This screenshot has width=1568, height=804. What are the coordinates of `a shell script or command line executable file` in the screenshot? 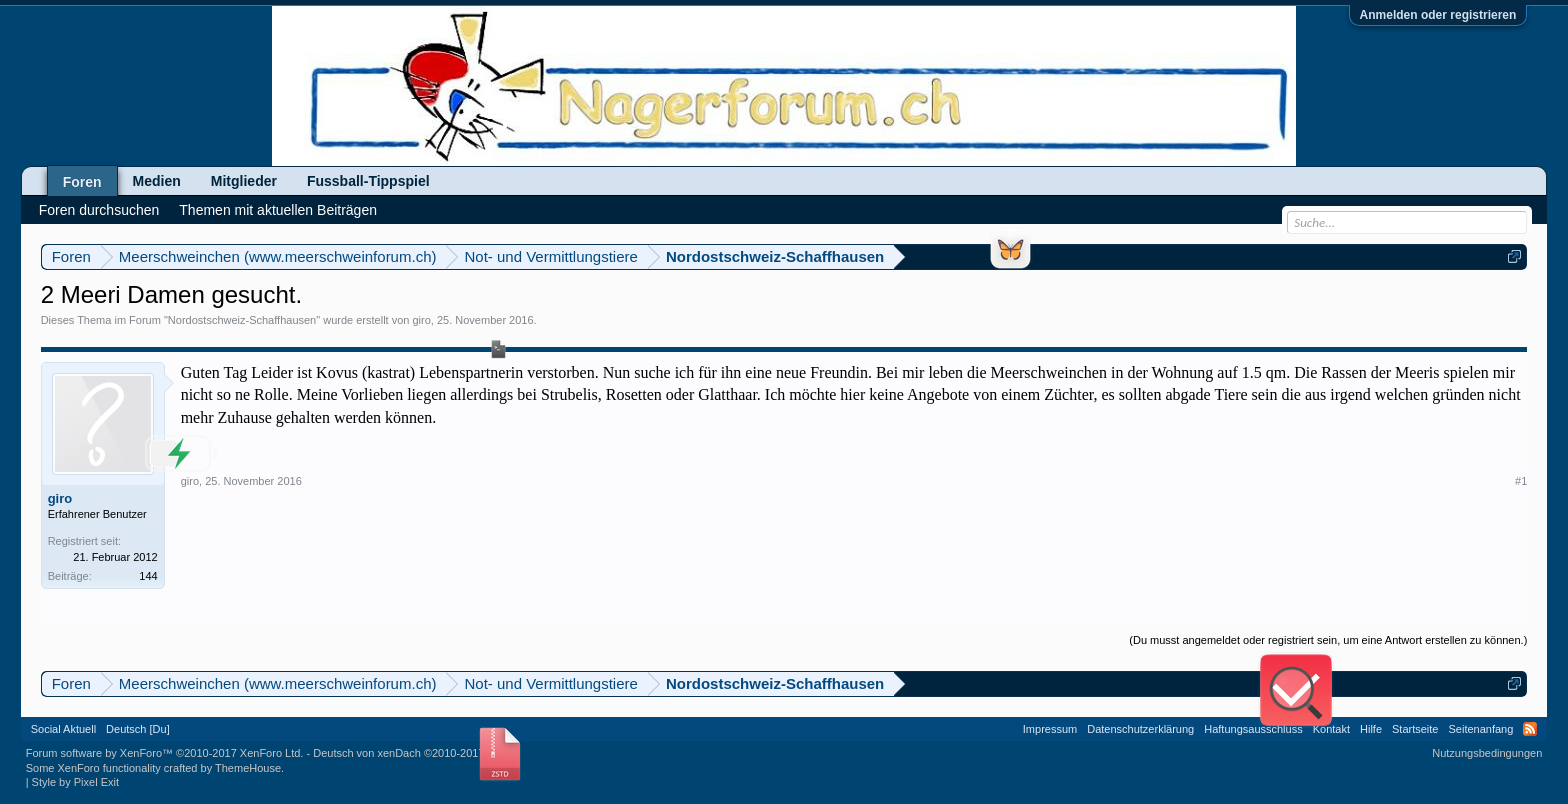 It's located at (498, 349).